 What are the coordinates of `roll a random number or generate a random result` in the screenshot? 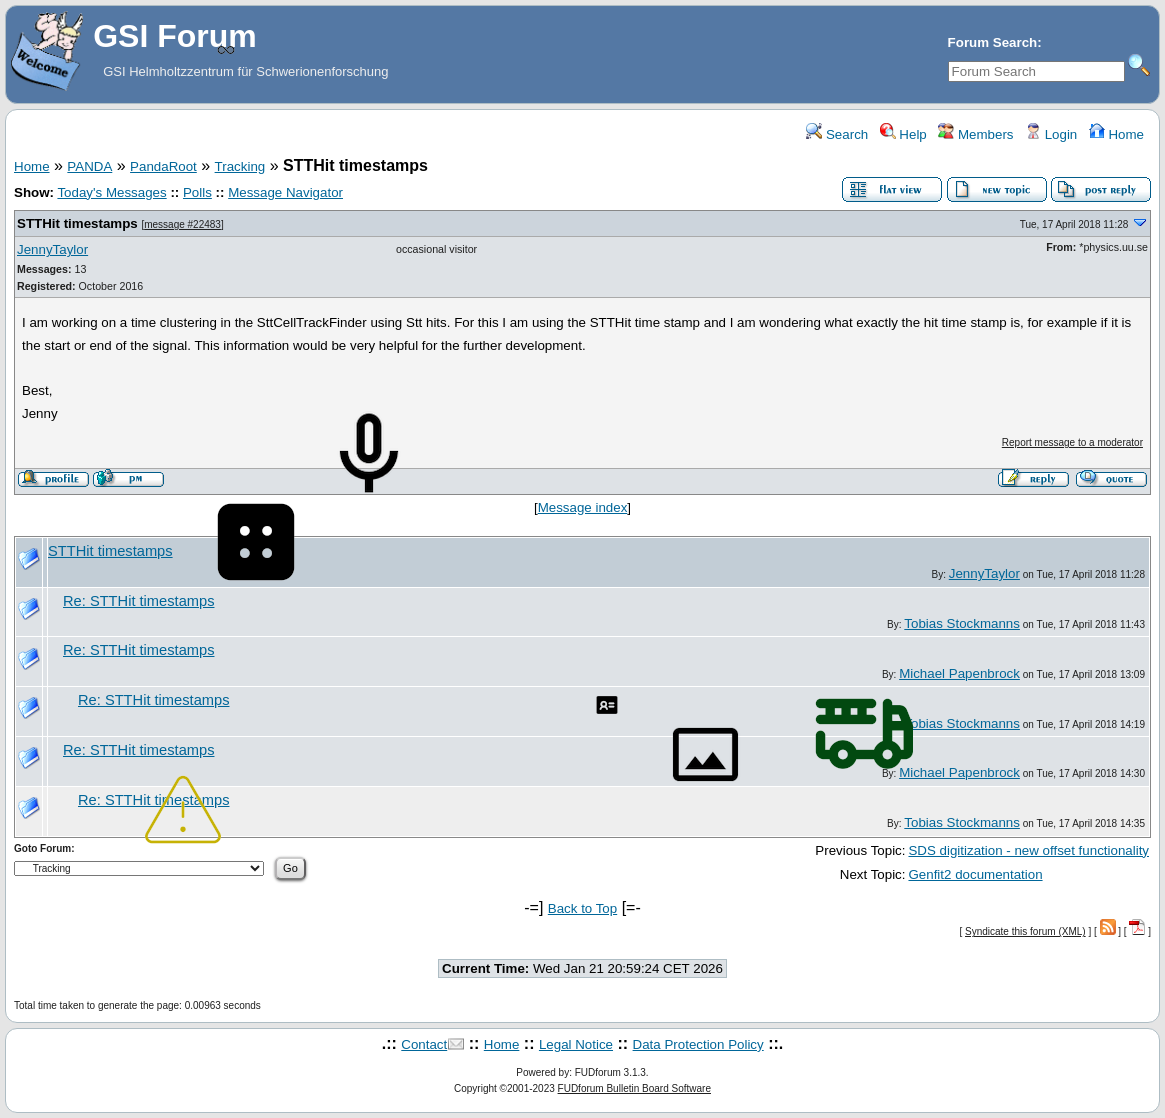 It's located at (256, 542).